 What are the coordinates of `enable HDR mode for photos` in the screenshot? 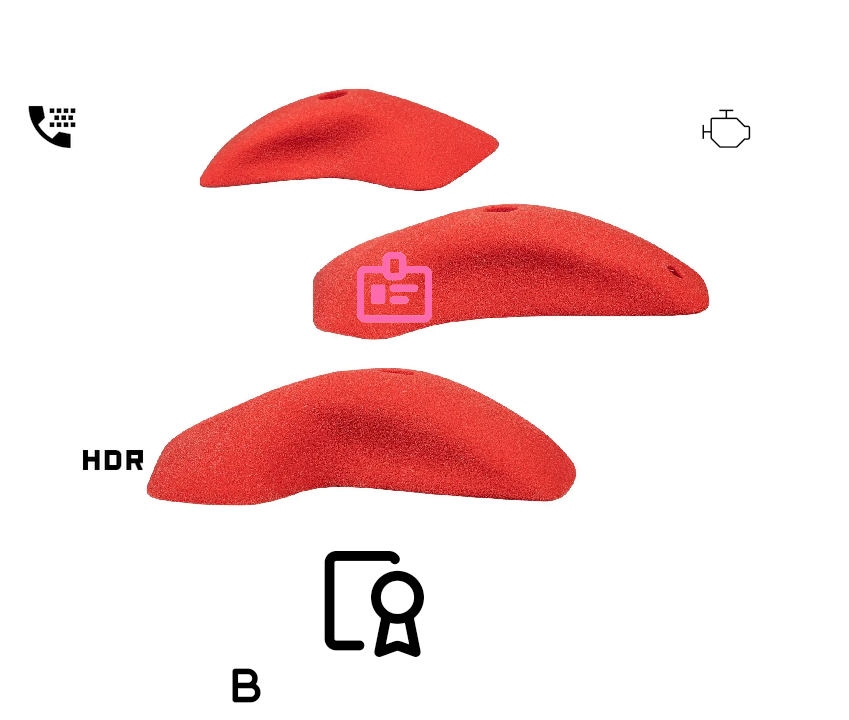 It's located at (113, 460).